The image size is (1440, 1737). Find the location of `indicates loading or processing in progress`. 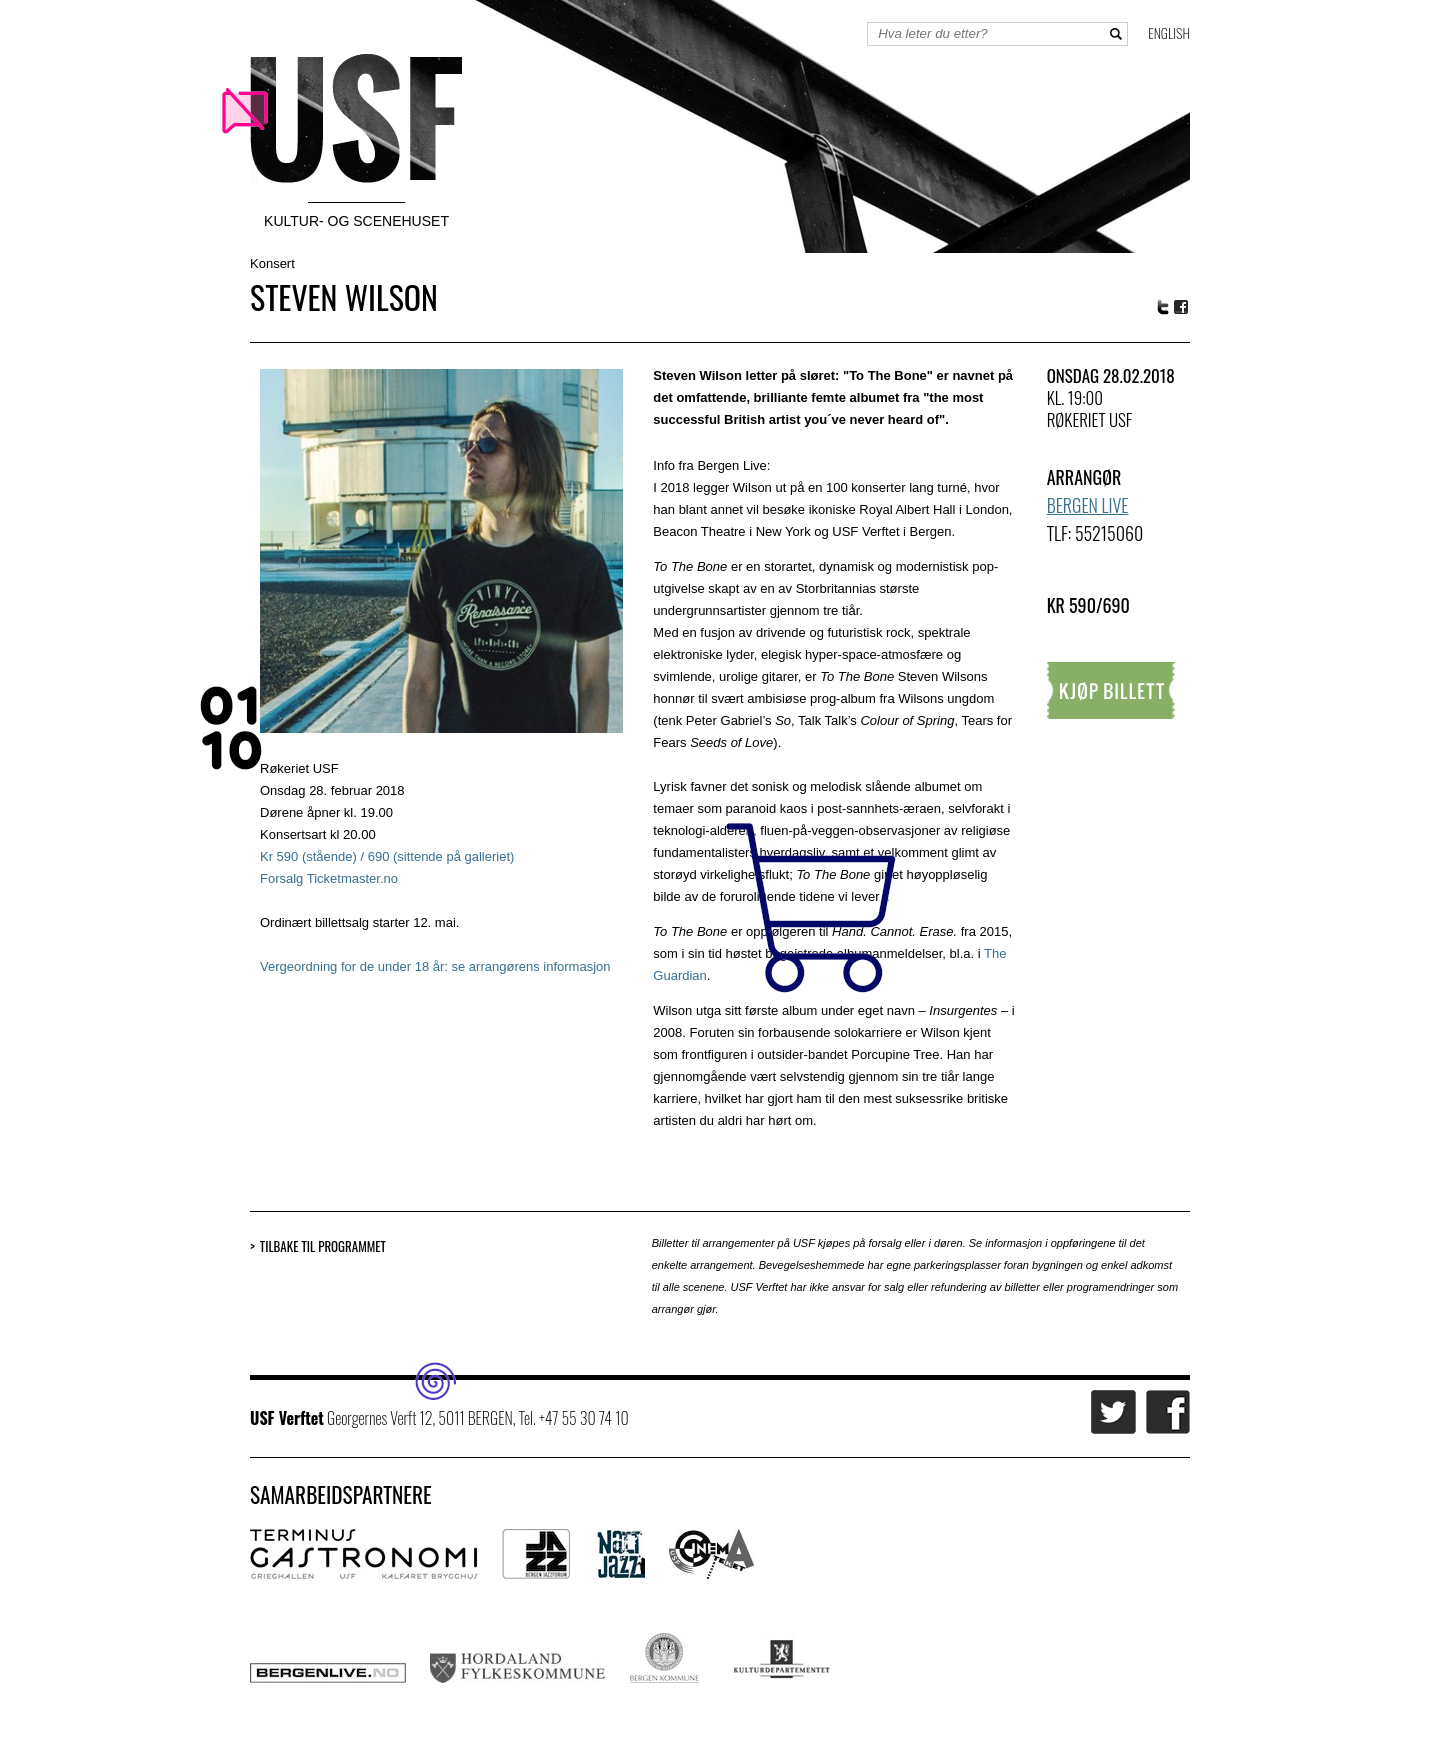

indicates loading or processing in progress is located at coordinates (433, 1380).